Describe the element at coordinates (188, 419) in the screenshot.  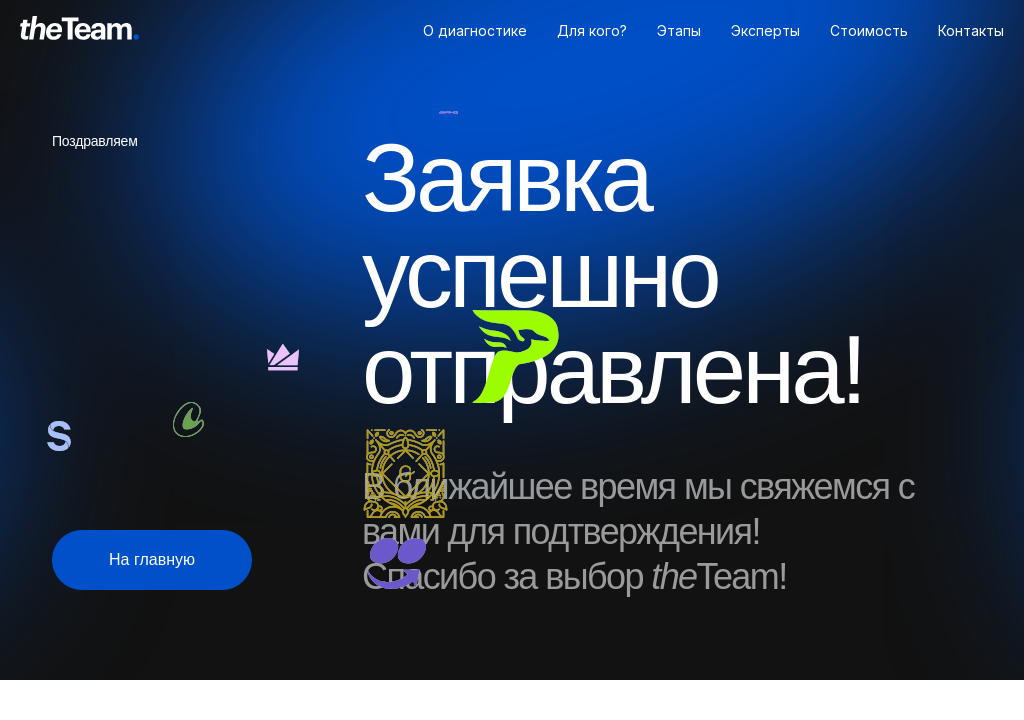
I see `crewai logo` at that location.